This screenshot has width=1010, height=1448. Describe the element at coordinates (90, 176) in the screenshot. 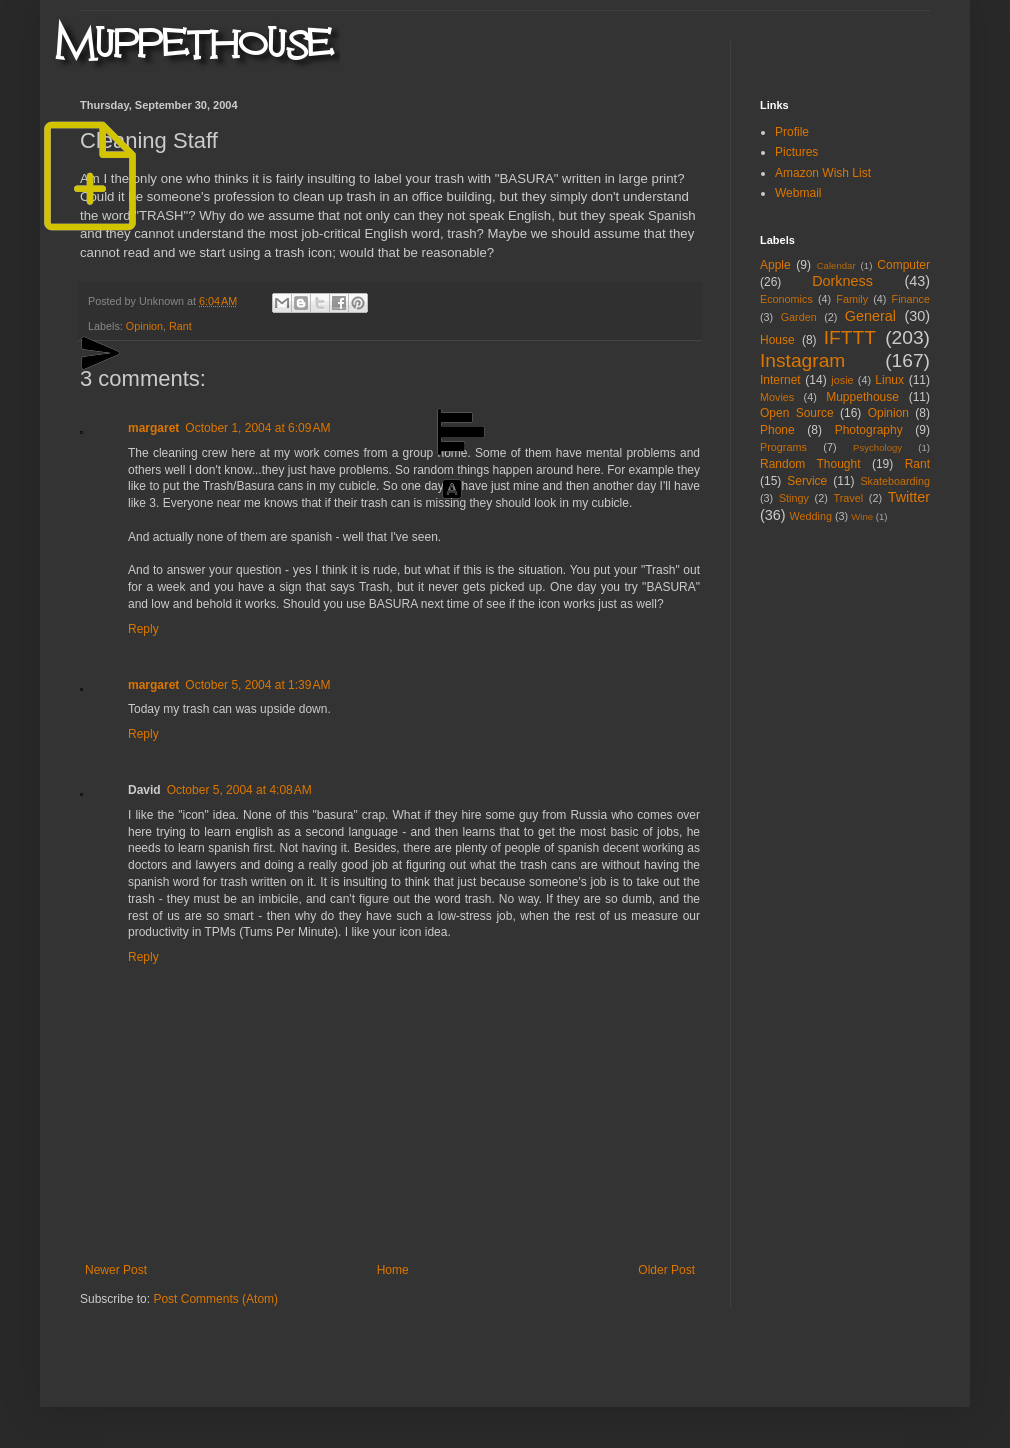

I see `create a new file` at that location.